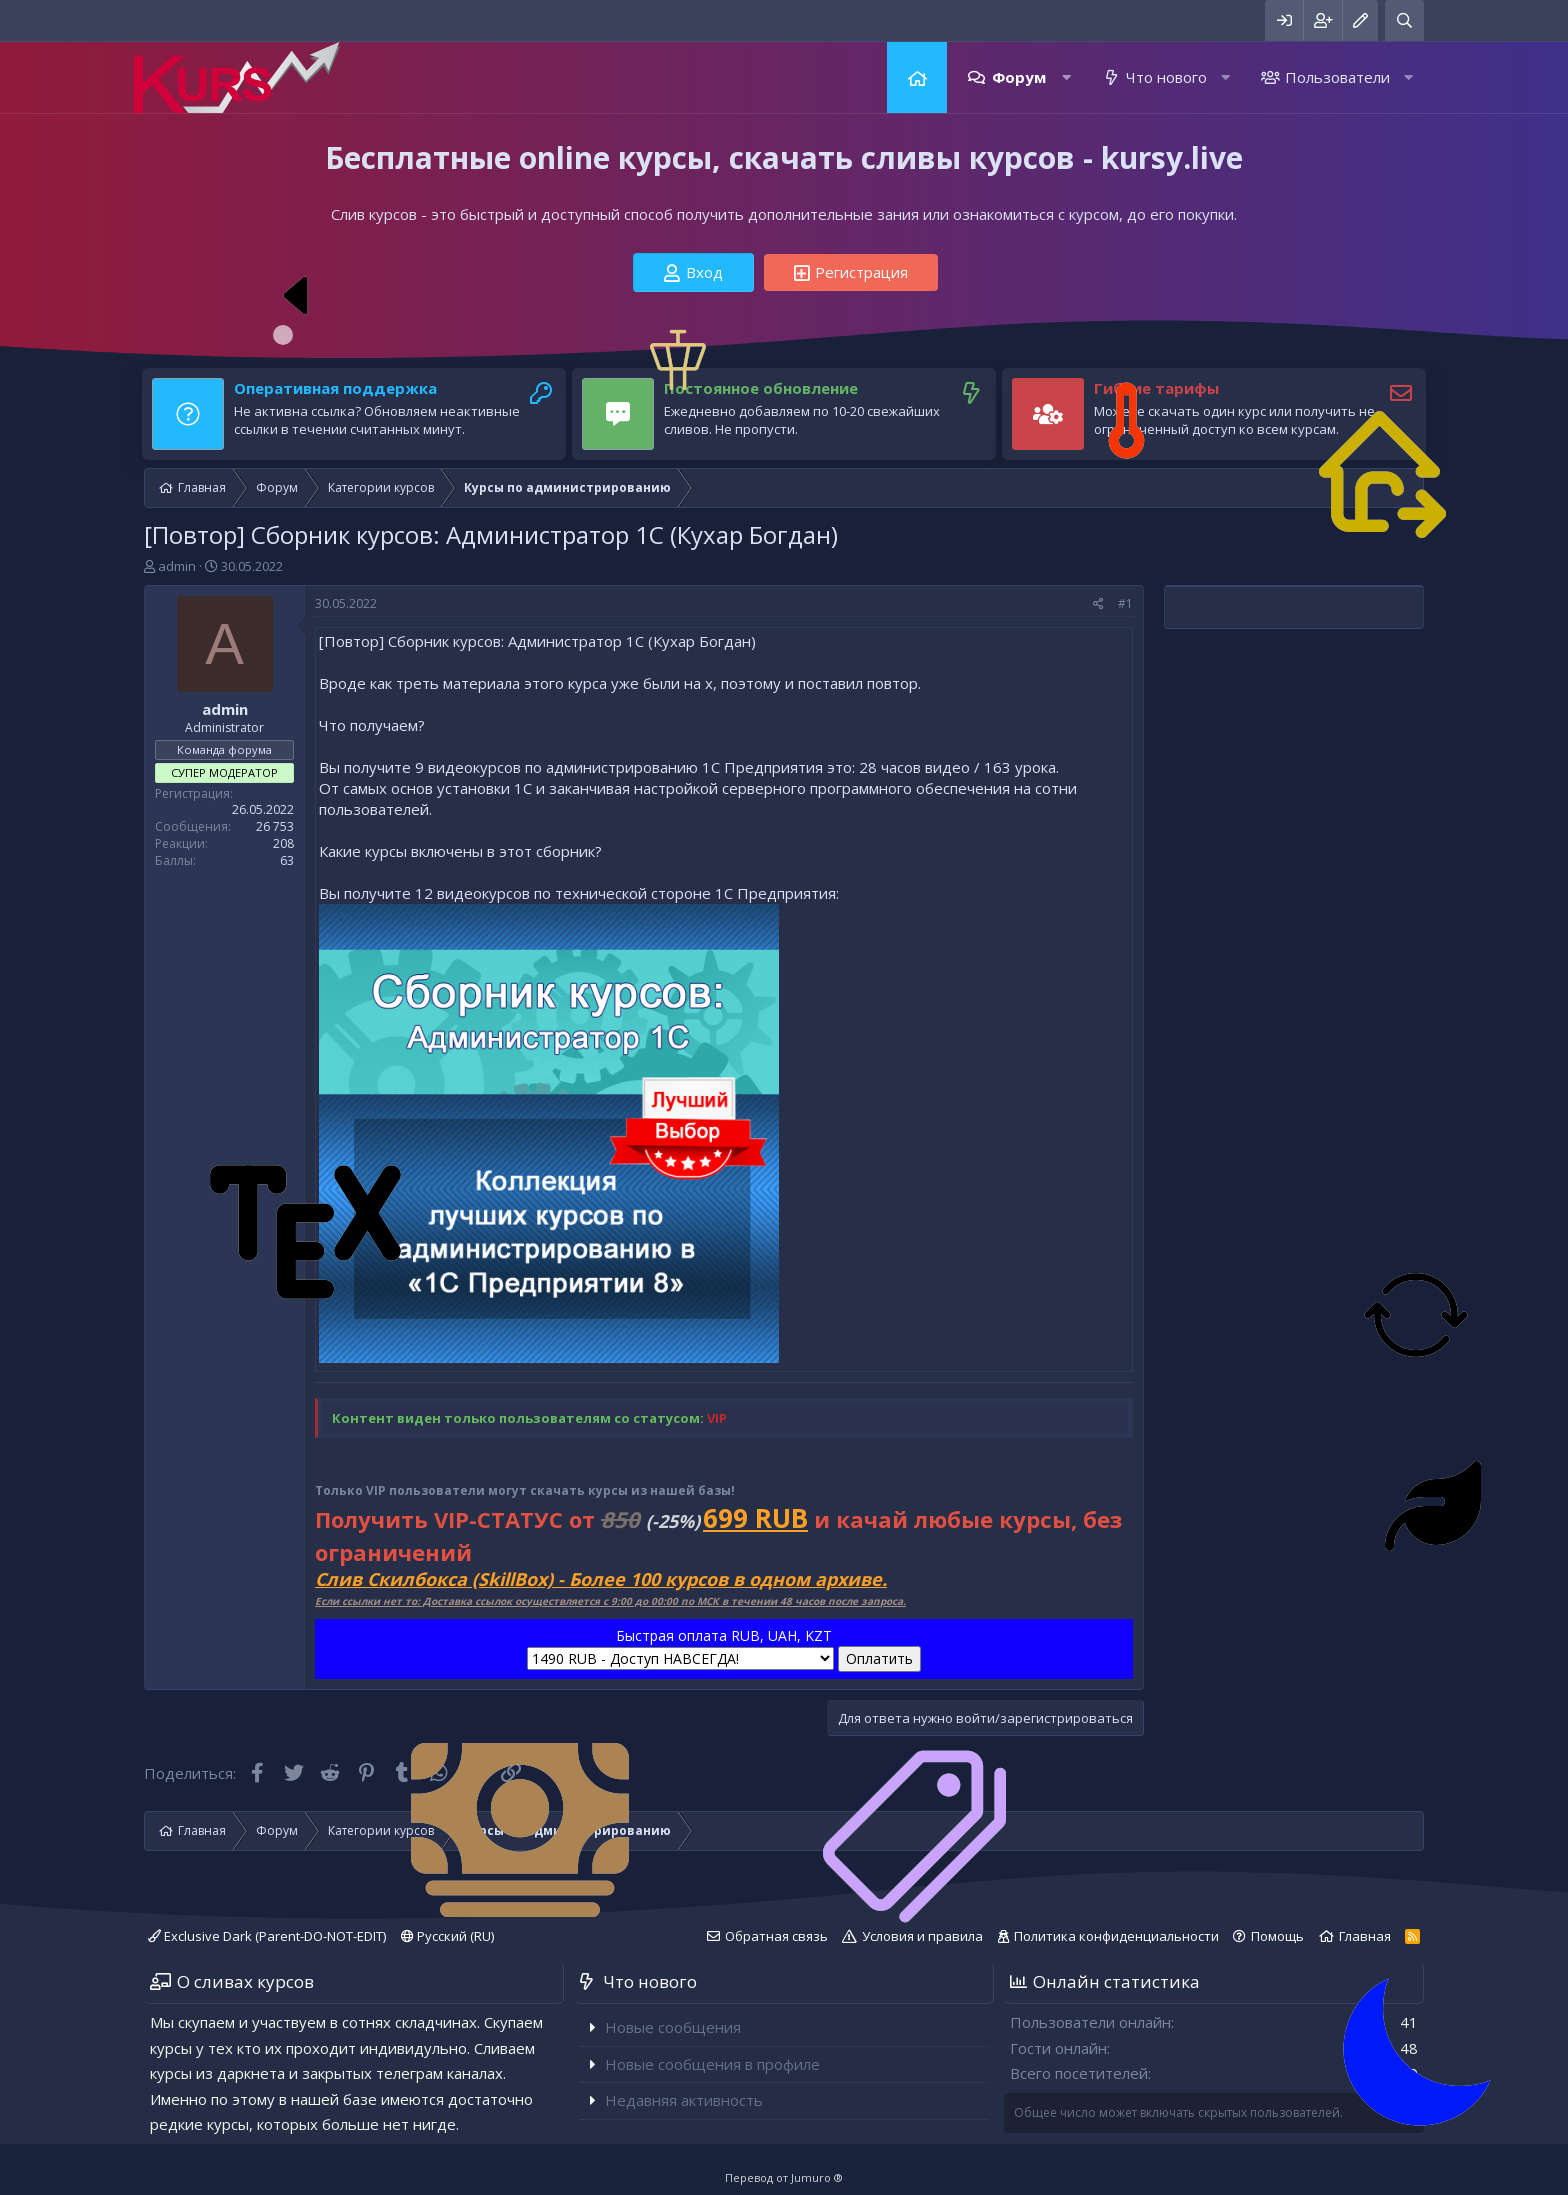 The width and height of the screenshot is (1568, 2195). What do you see at coordinates (914, 1836) in the screenshot?
I see `view tags or labels` at bounding box center [914, 1836].